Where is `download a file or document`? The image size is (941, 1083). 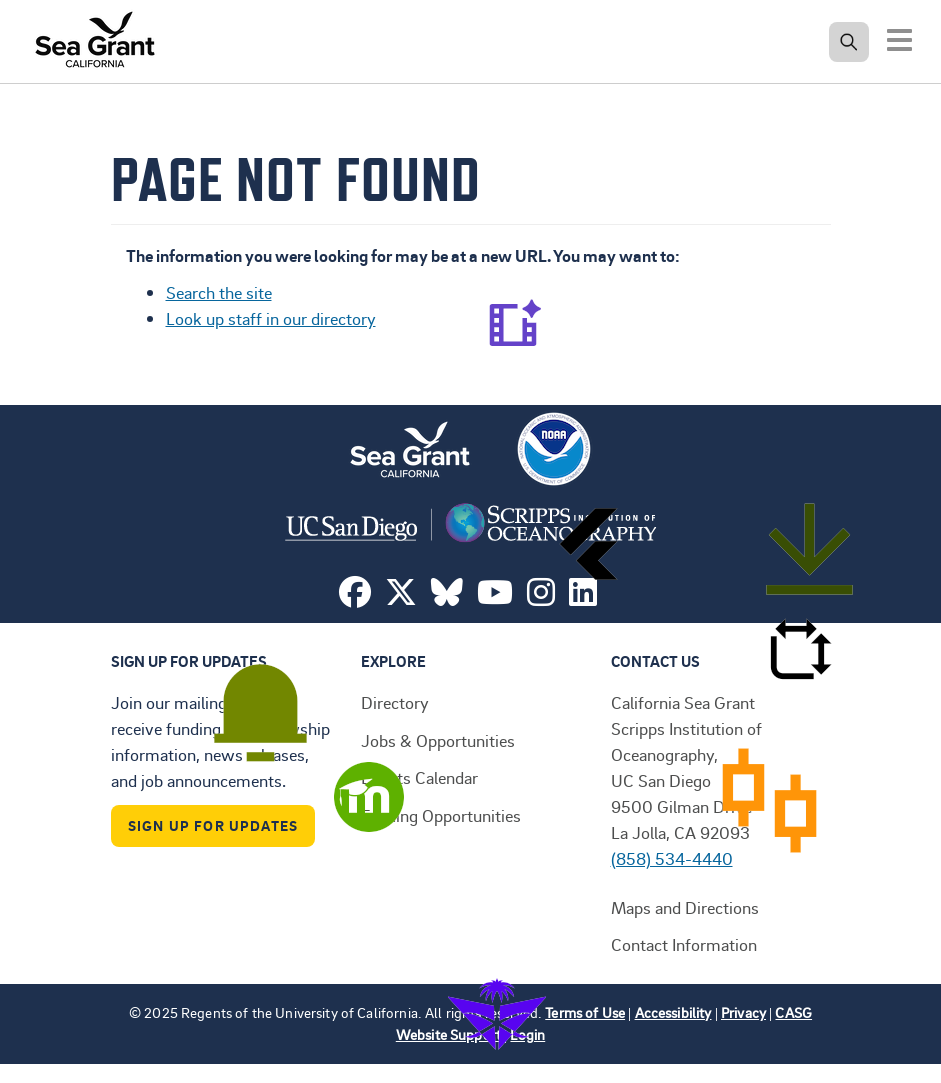 download a file or document is located at coordinates (809, 551).